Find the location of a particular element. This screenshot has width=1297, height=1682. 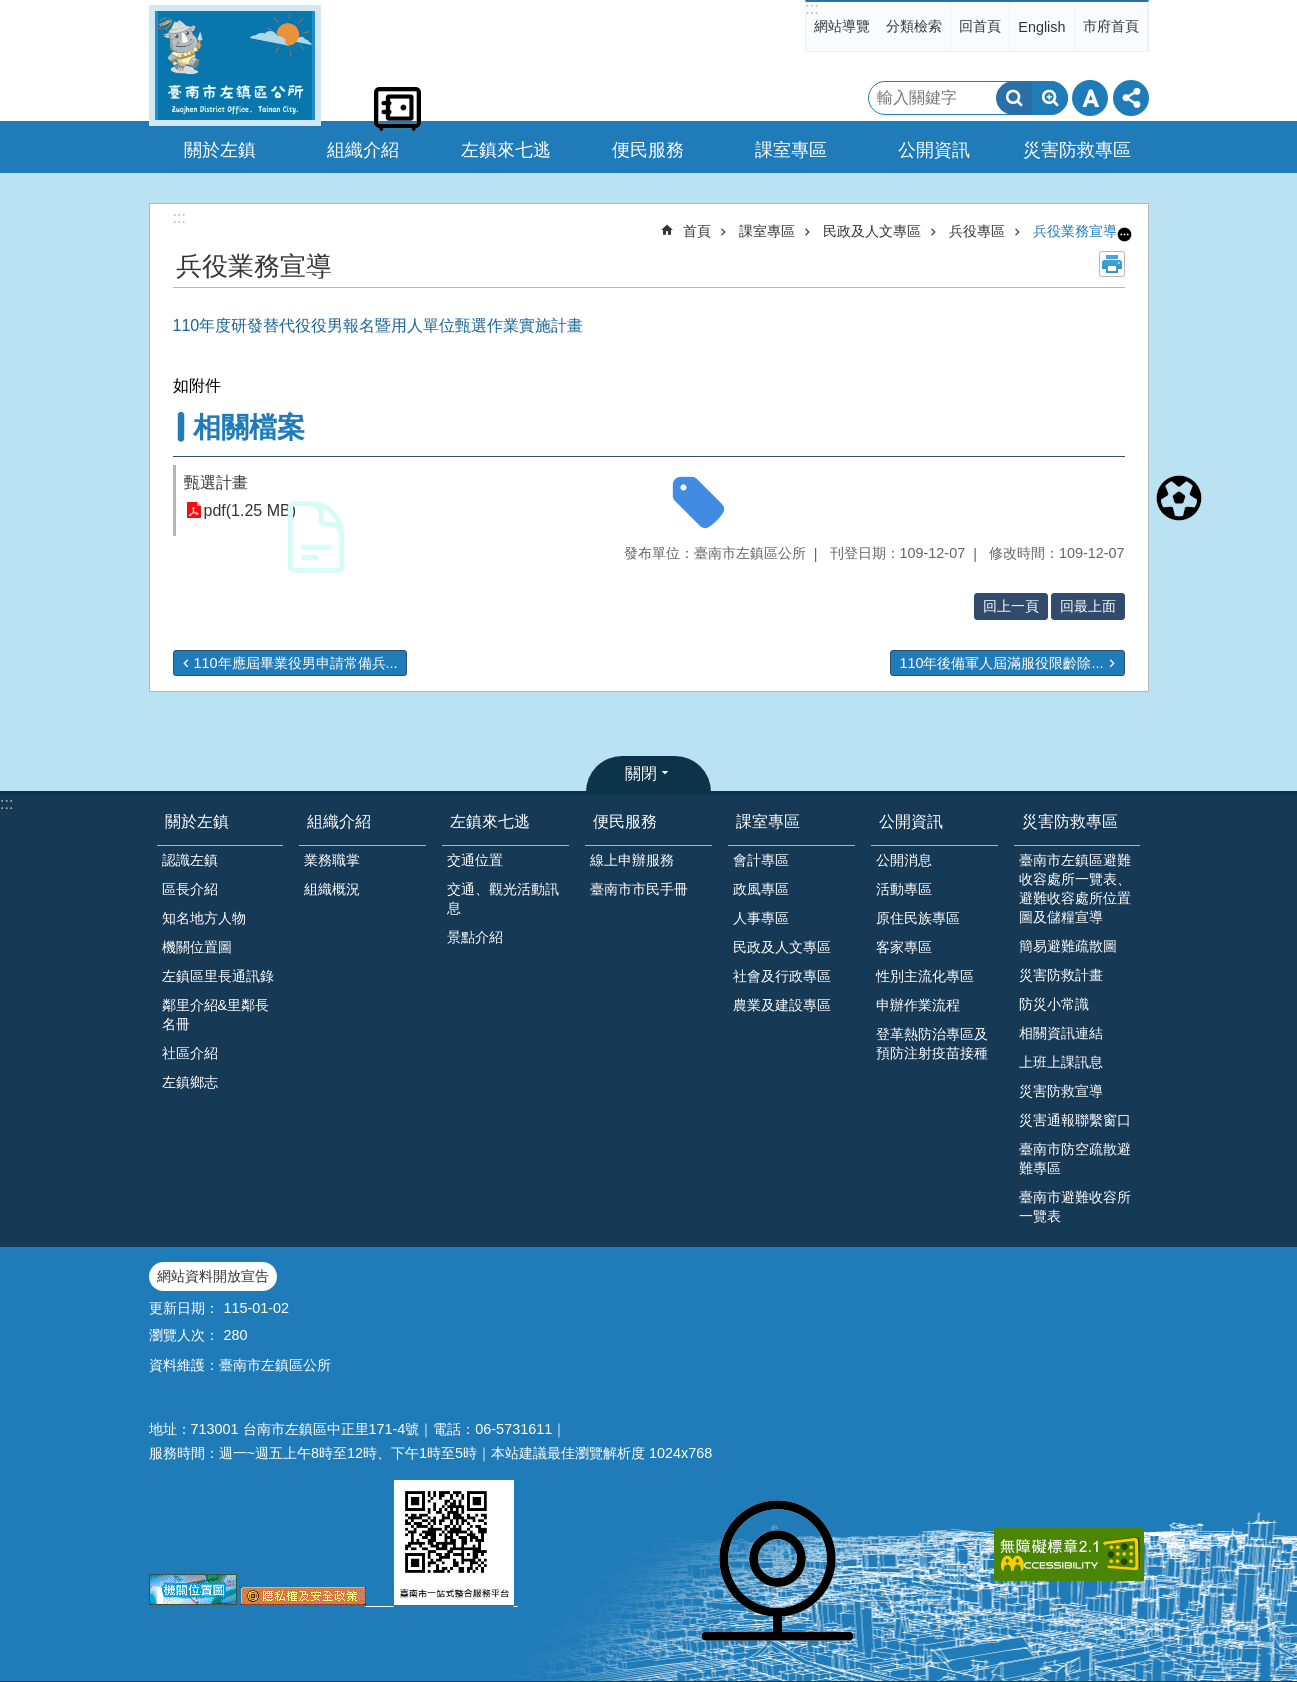

access fiscal host settings is located at coordinates (397, 110).